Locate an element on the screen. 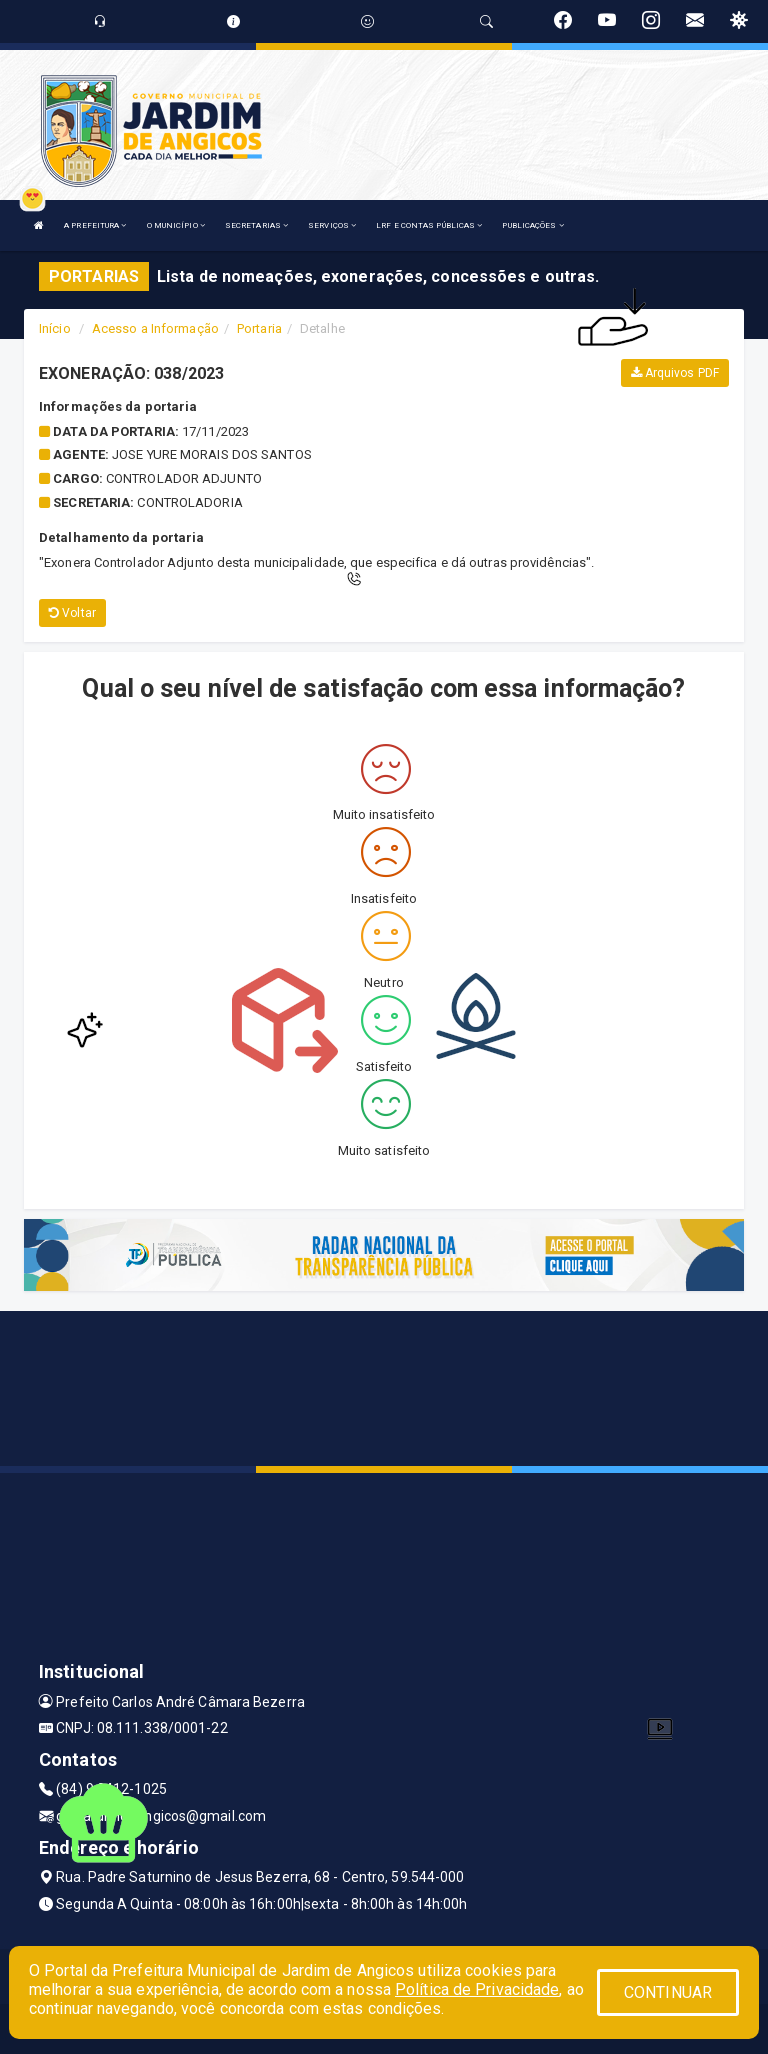 The image size is (768, 2054). view packages that depend on this repository is located at coordinates (285, 1020).